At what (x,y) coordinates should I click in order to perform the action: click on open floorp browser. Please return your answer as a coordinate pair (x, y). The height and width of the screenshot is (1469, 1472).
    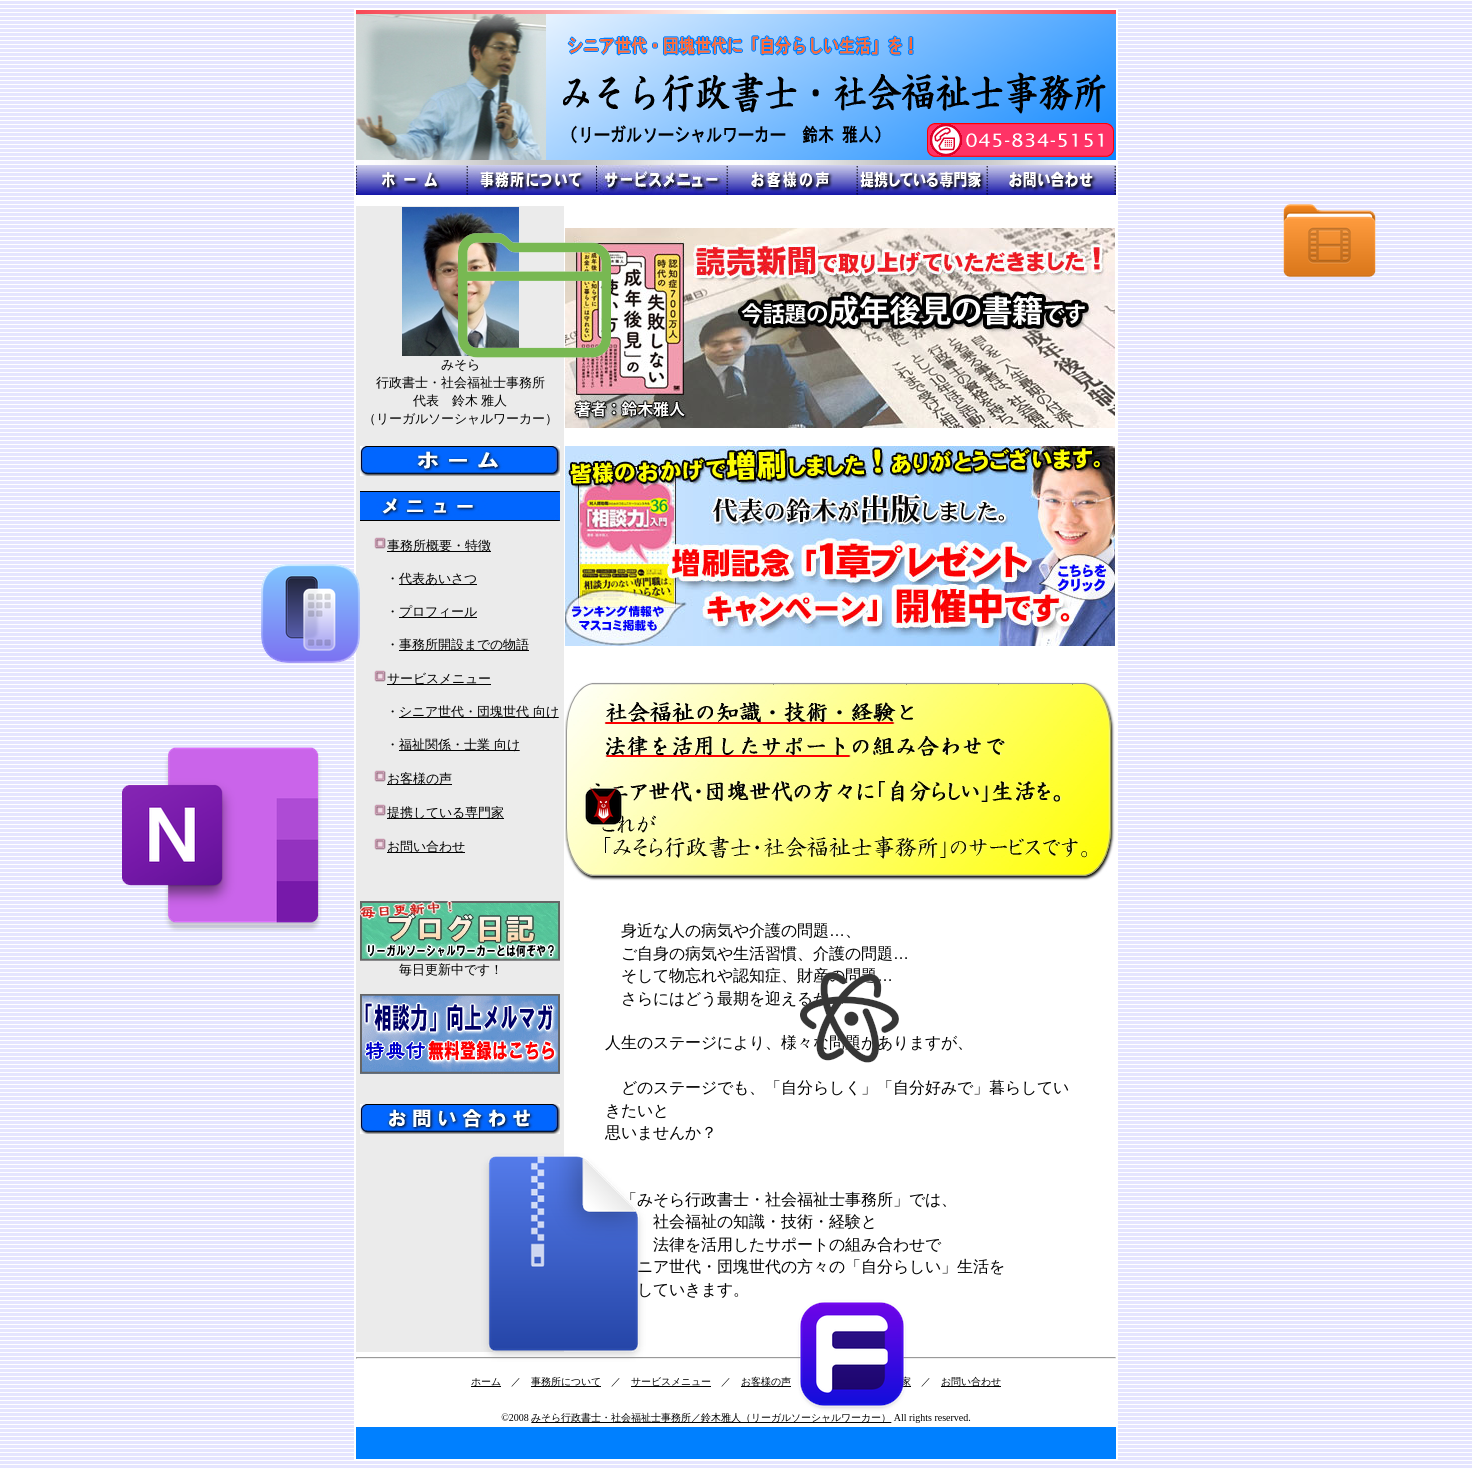
    Looking at the image, I should click on (852, 1354).